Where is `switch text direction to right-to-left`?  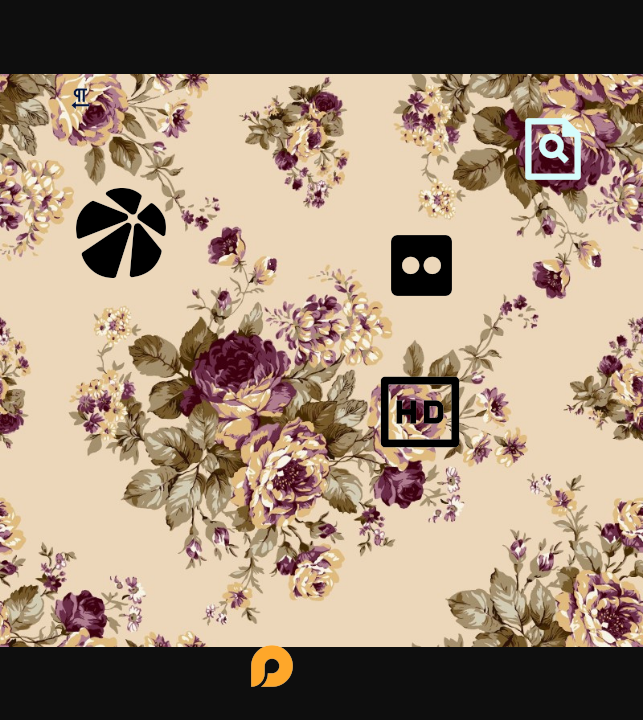 switch text direction to right-to-left is located at coordinates (81, 98).